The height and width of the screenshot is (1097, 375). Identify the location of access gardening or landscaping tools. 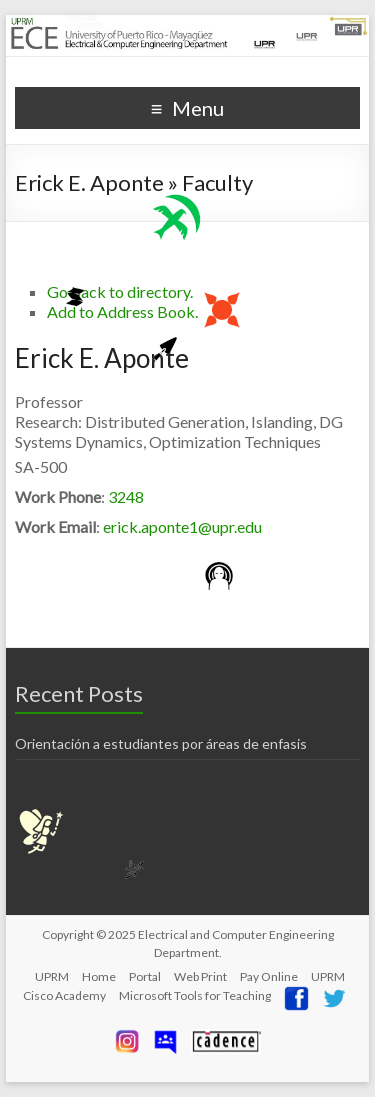
(164, 349).